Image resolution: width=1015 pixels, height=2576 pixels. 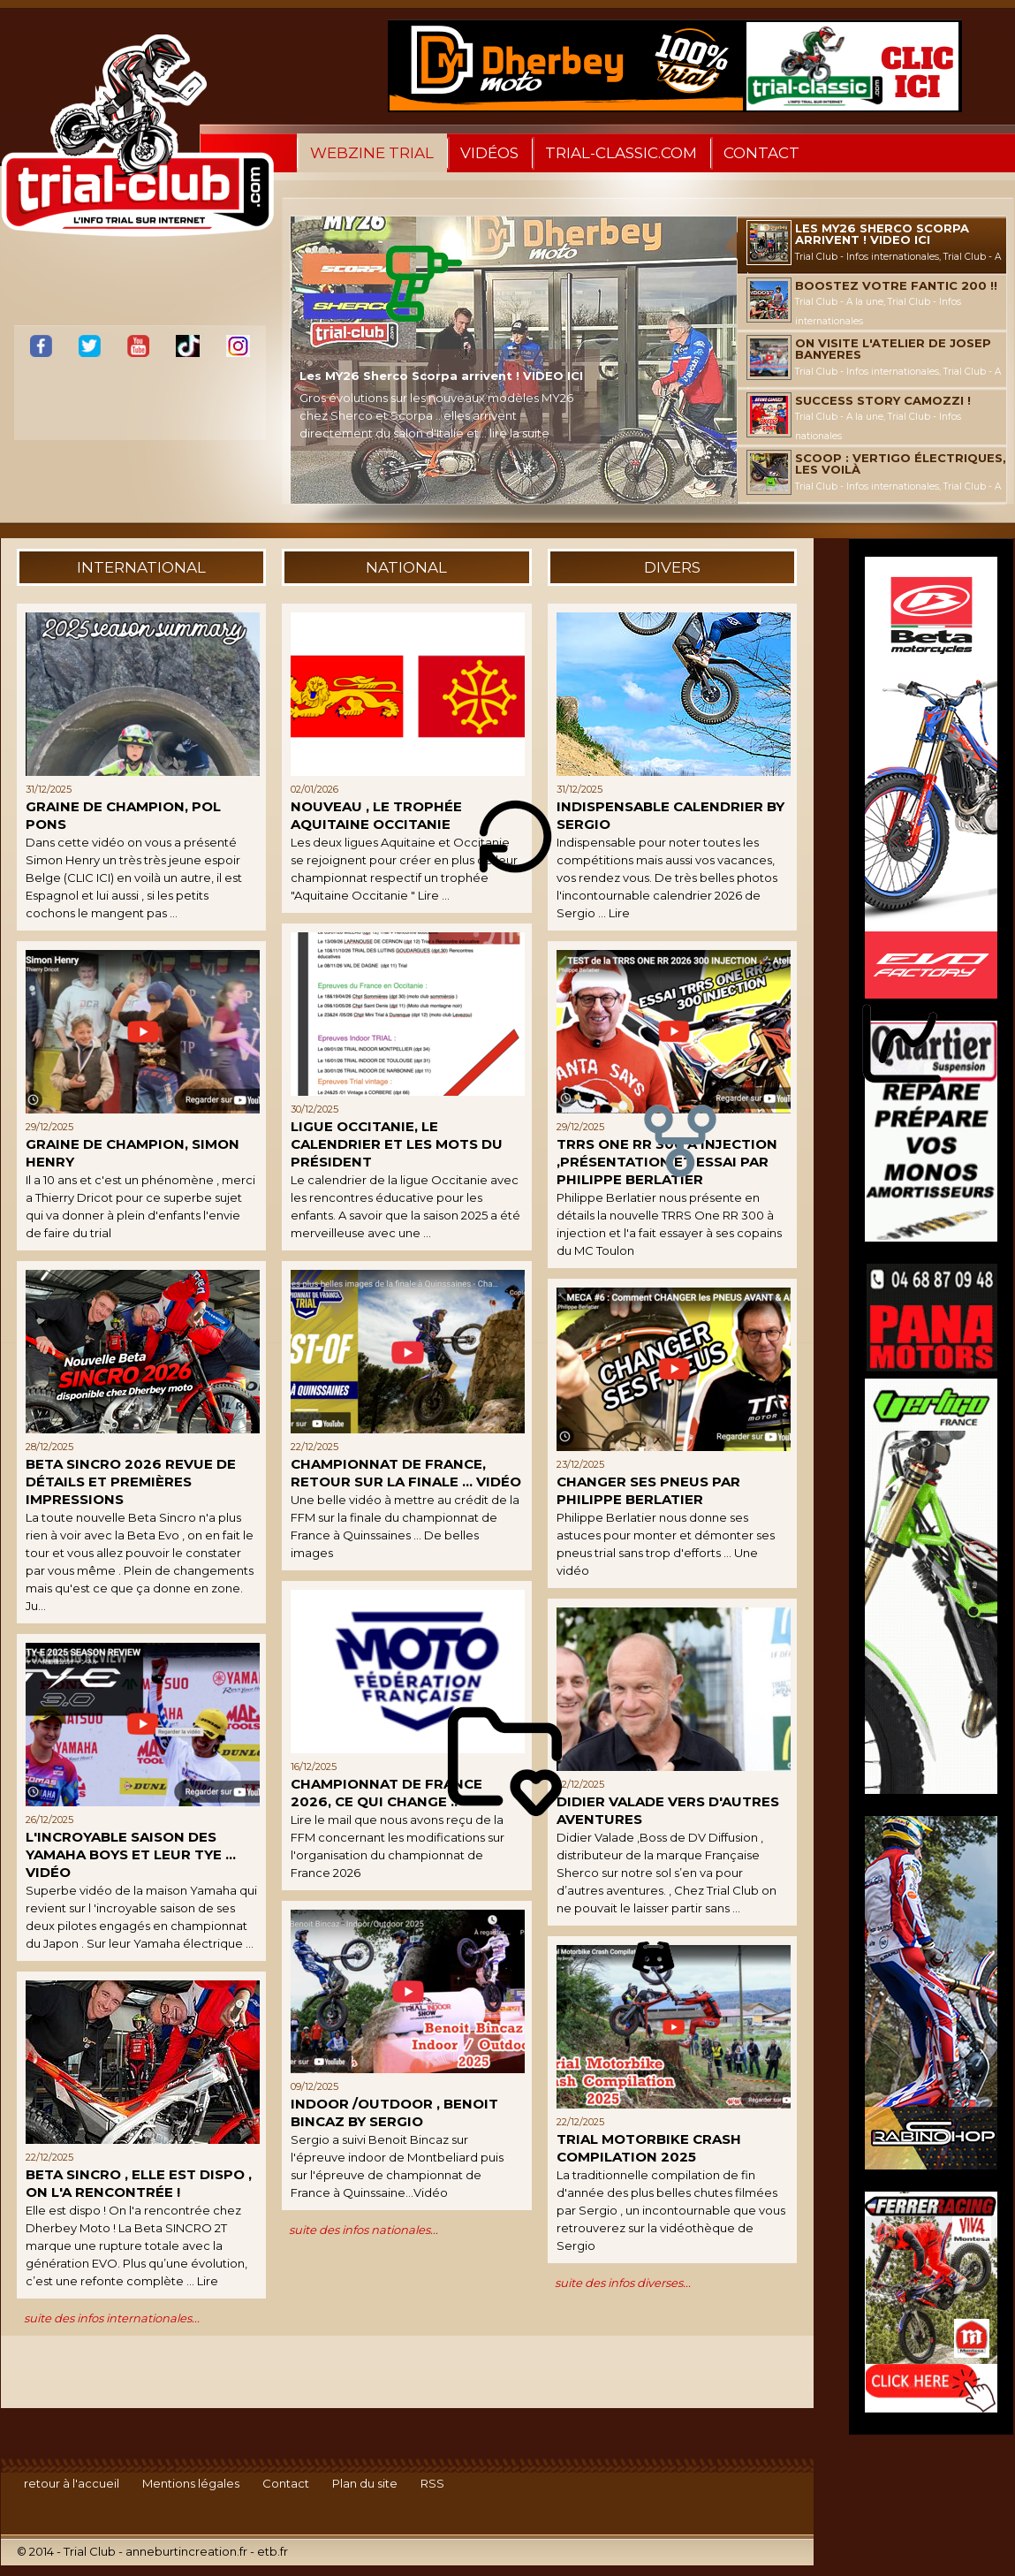 What do you see at coordinates (680, 1141) in the screenshot?
I see `fork a repository` at bounding box center [680, 1141].